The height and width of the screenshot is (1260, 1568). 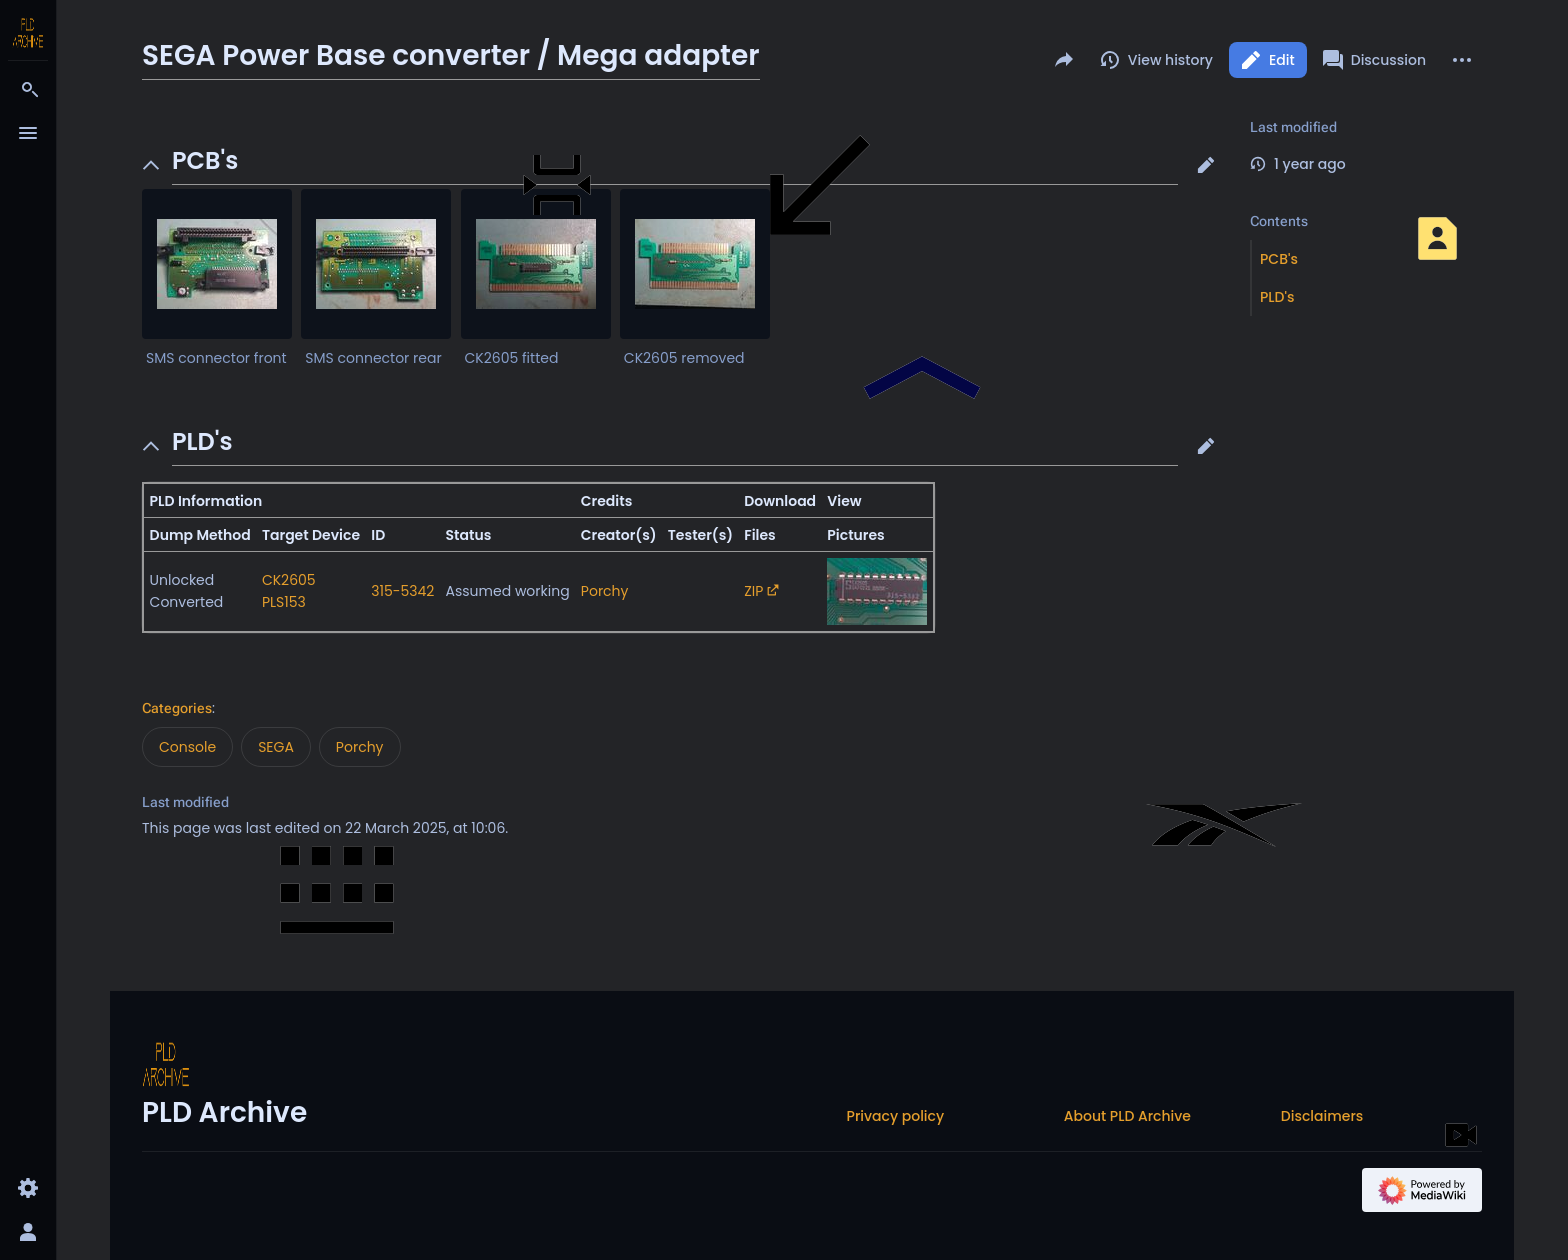 I want to click on scroll to top of page, so click(x=922, y=380).